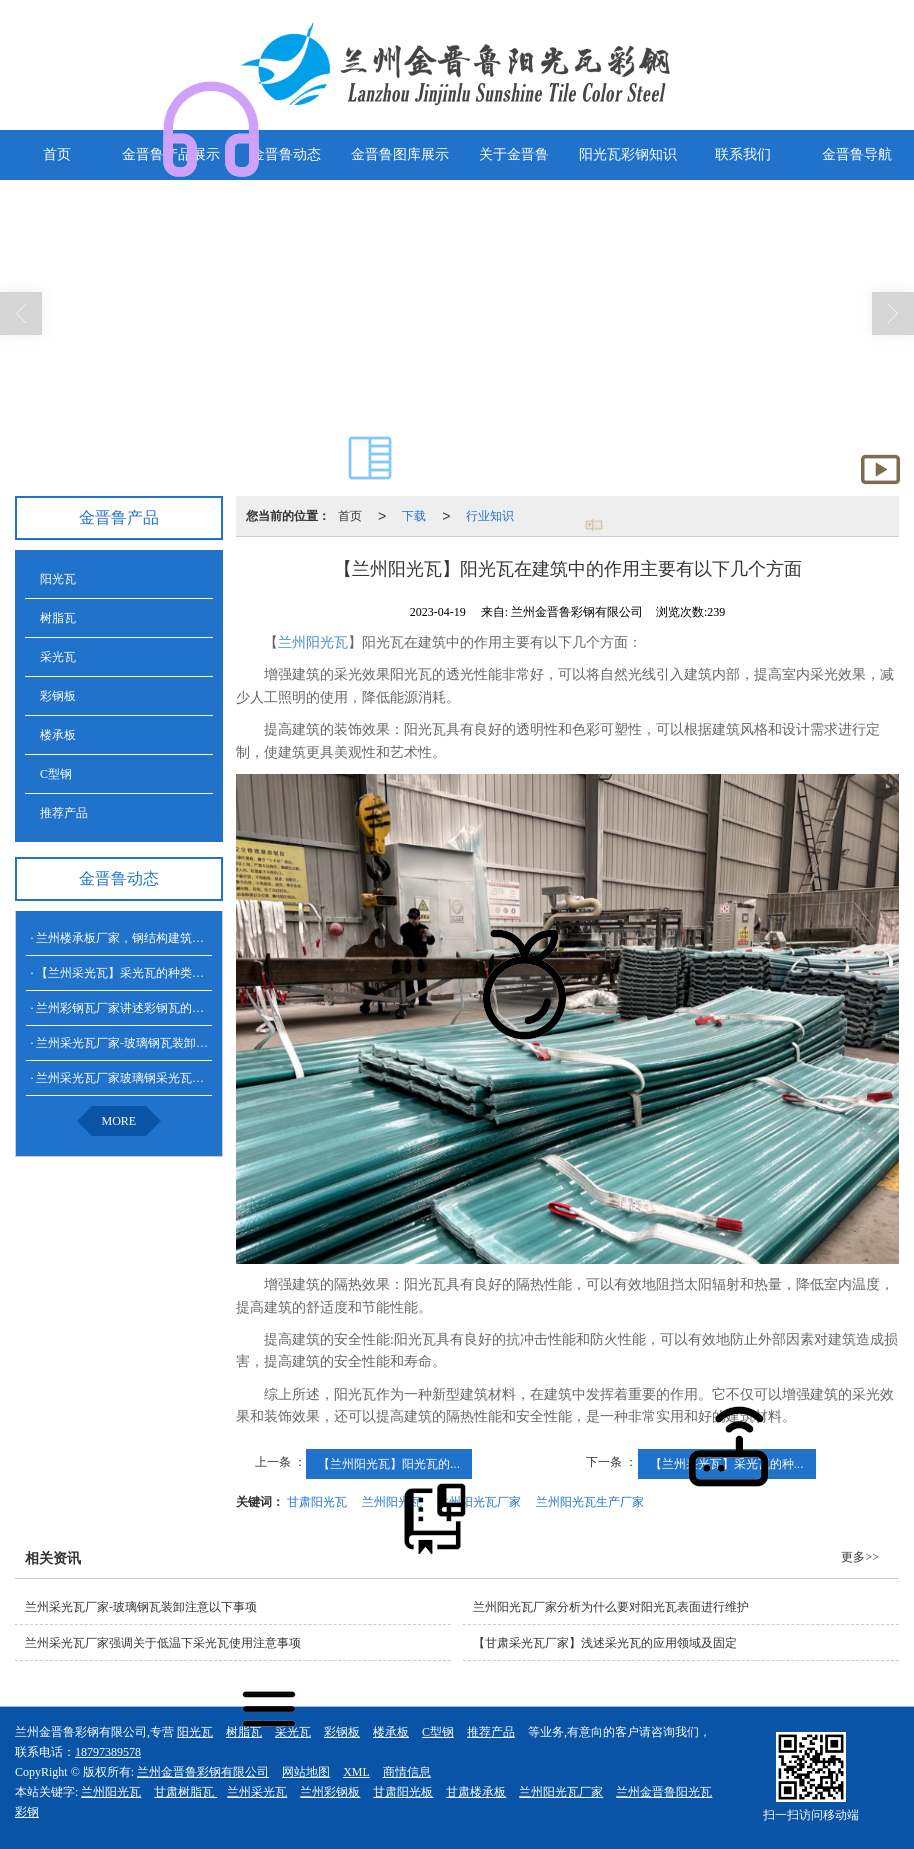 Image resolution: width=914 pixels, height=1849 pixels. Describe the element at coordinates (594, 525) in the screenshot. I see `insert a text input field` at that location.